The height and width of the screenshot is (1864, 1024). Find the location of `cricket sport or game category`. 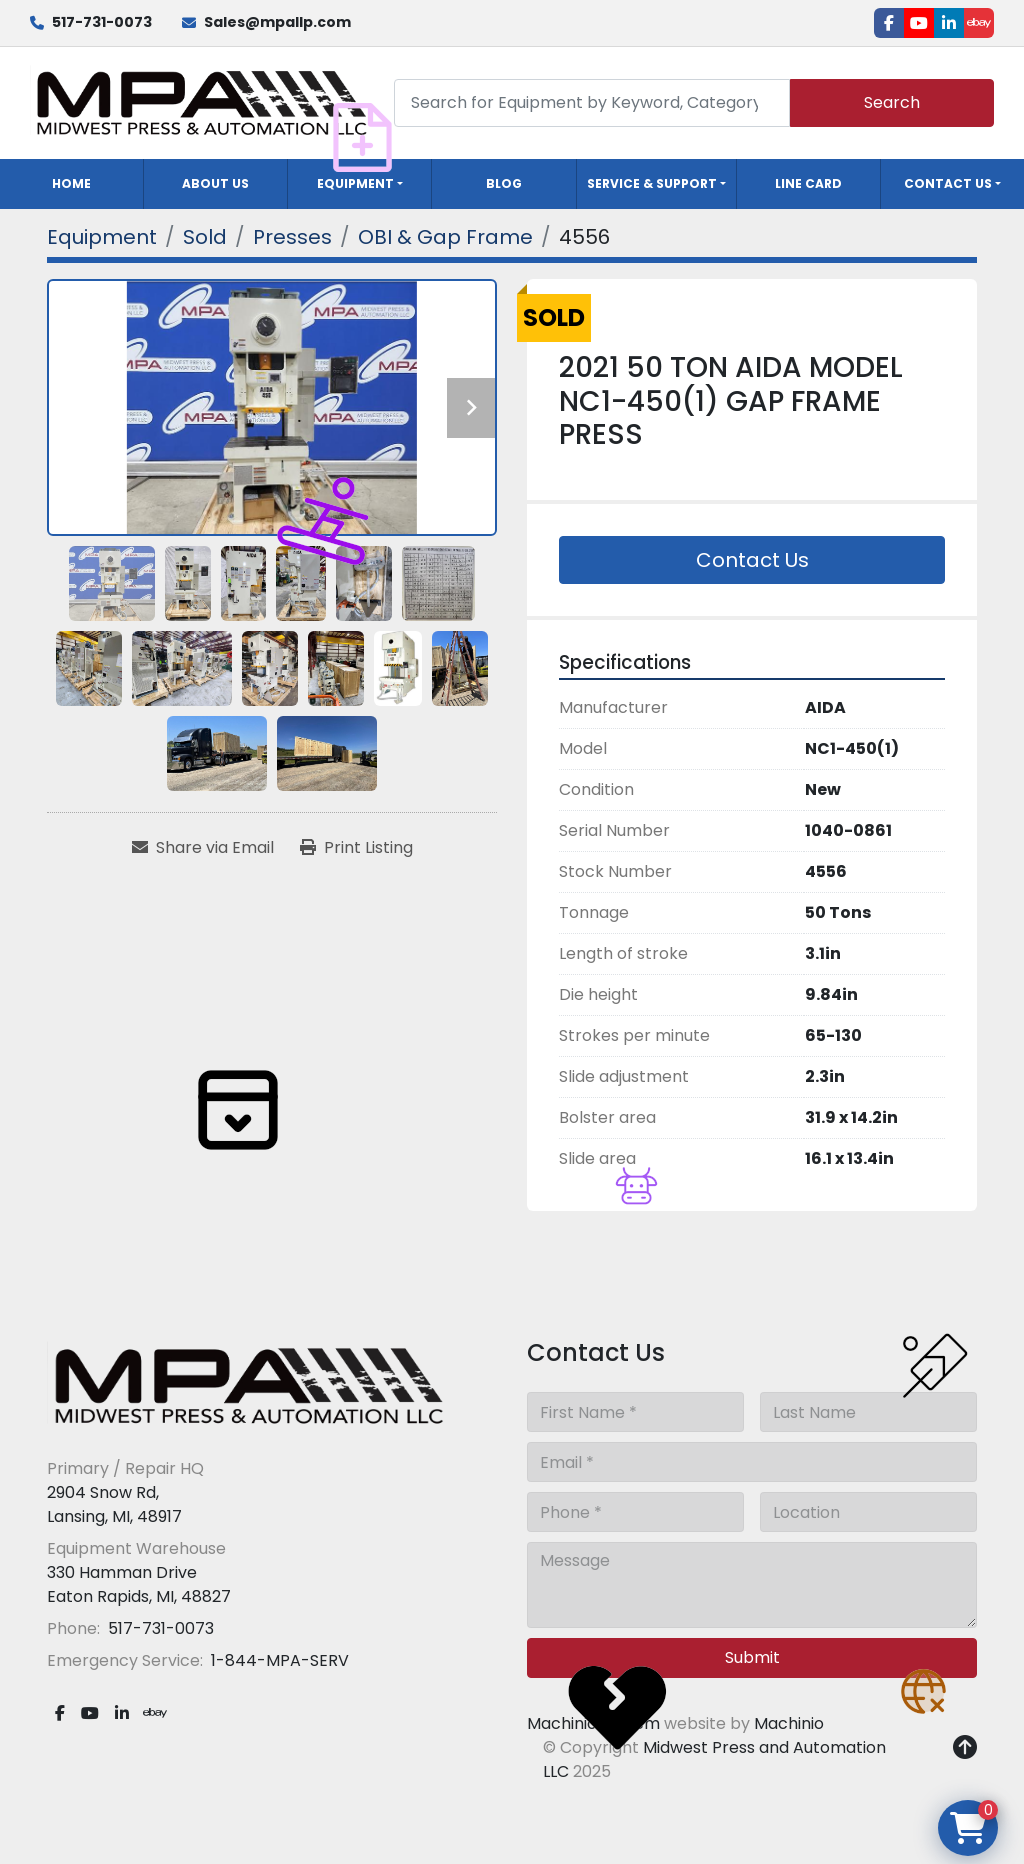

cricket sport or game category is located at coordinates (931, 1364).